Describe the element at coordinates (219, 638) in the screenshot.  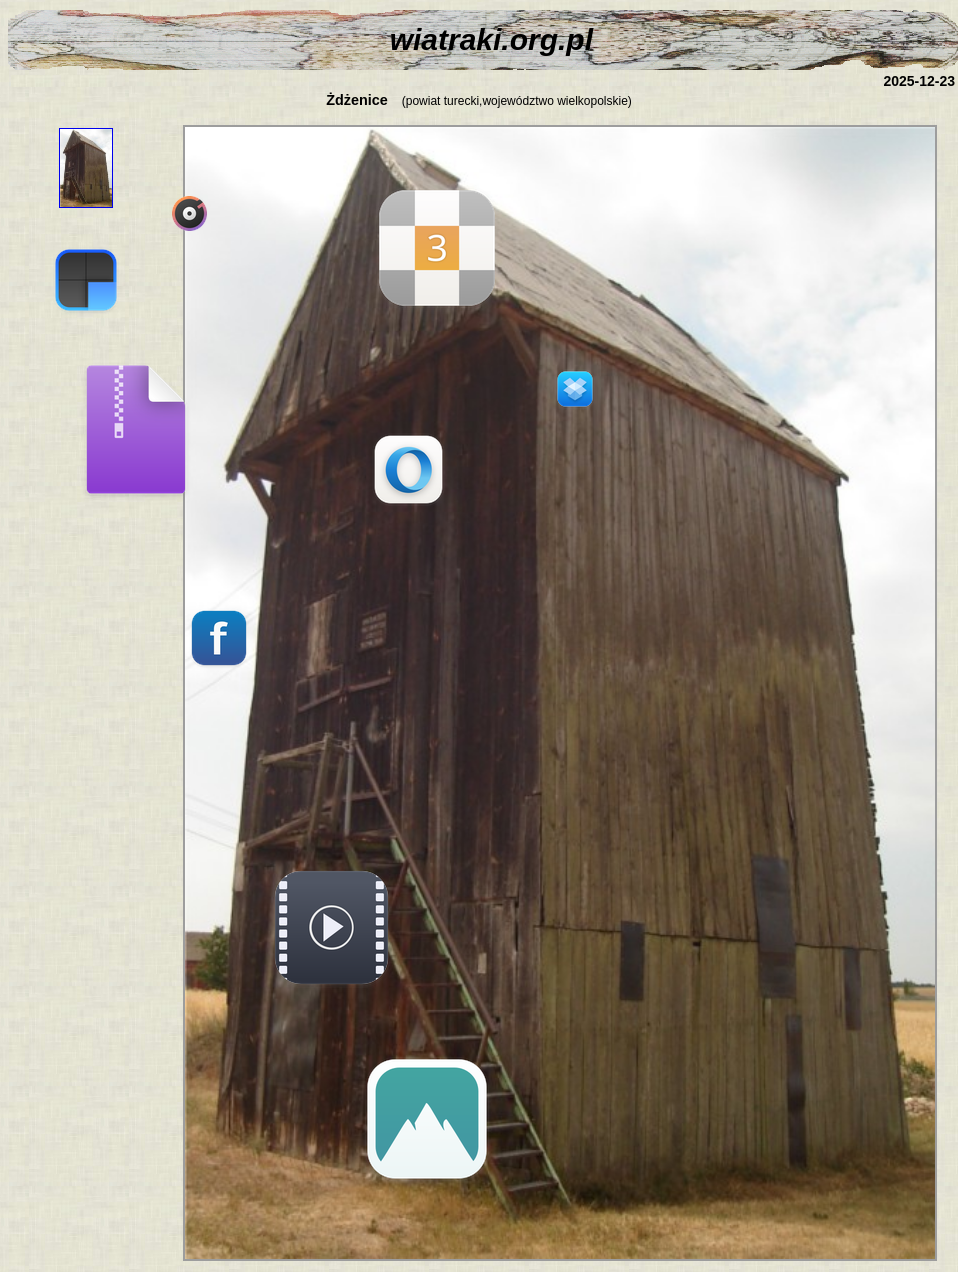
I see `open facebook in browser` at that location.